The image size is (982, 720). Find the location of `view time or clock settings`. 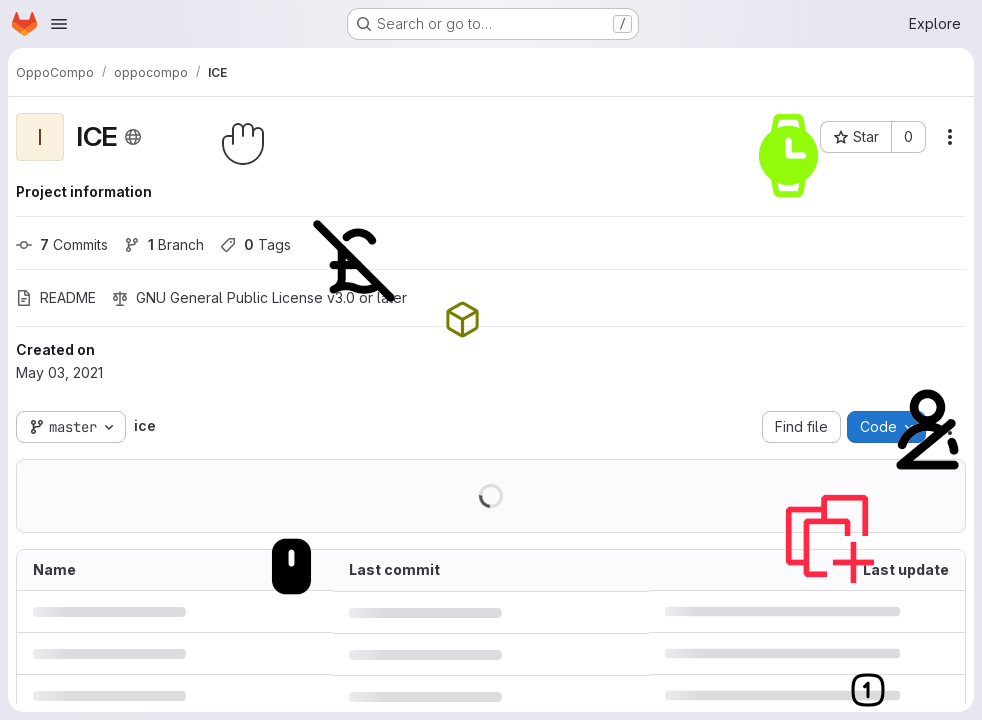

view time or clock settings is located at coordinates (788, 155).